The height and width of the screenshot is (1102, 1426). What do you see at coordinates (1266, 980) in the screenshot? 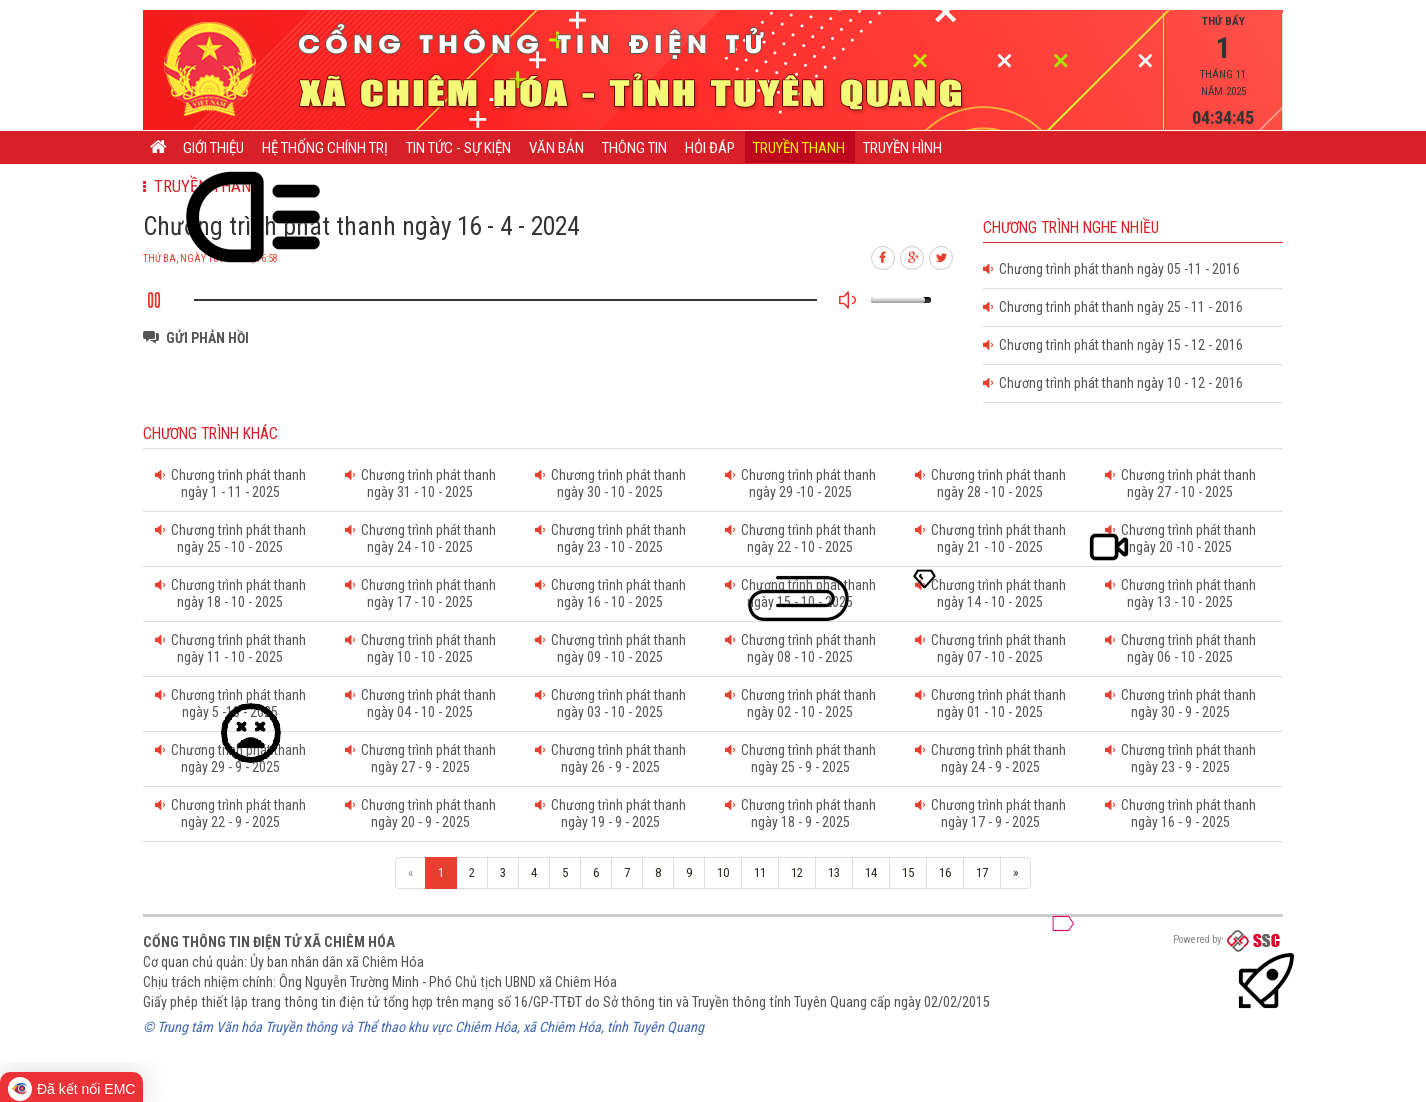
I see `launch or deploy a project` at bounding box center [1266, 980].